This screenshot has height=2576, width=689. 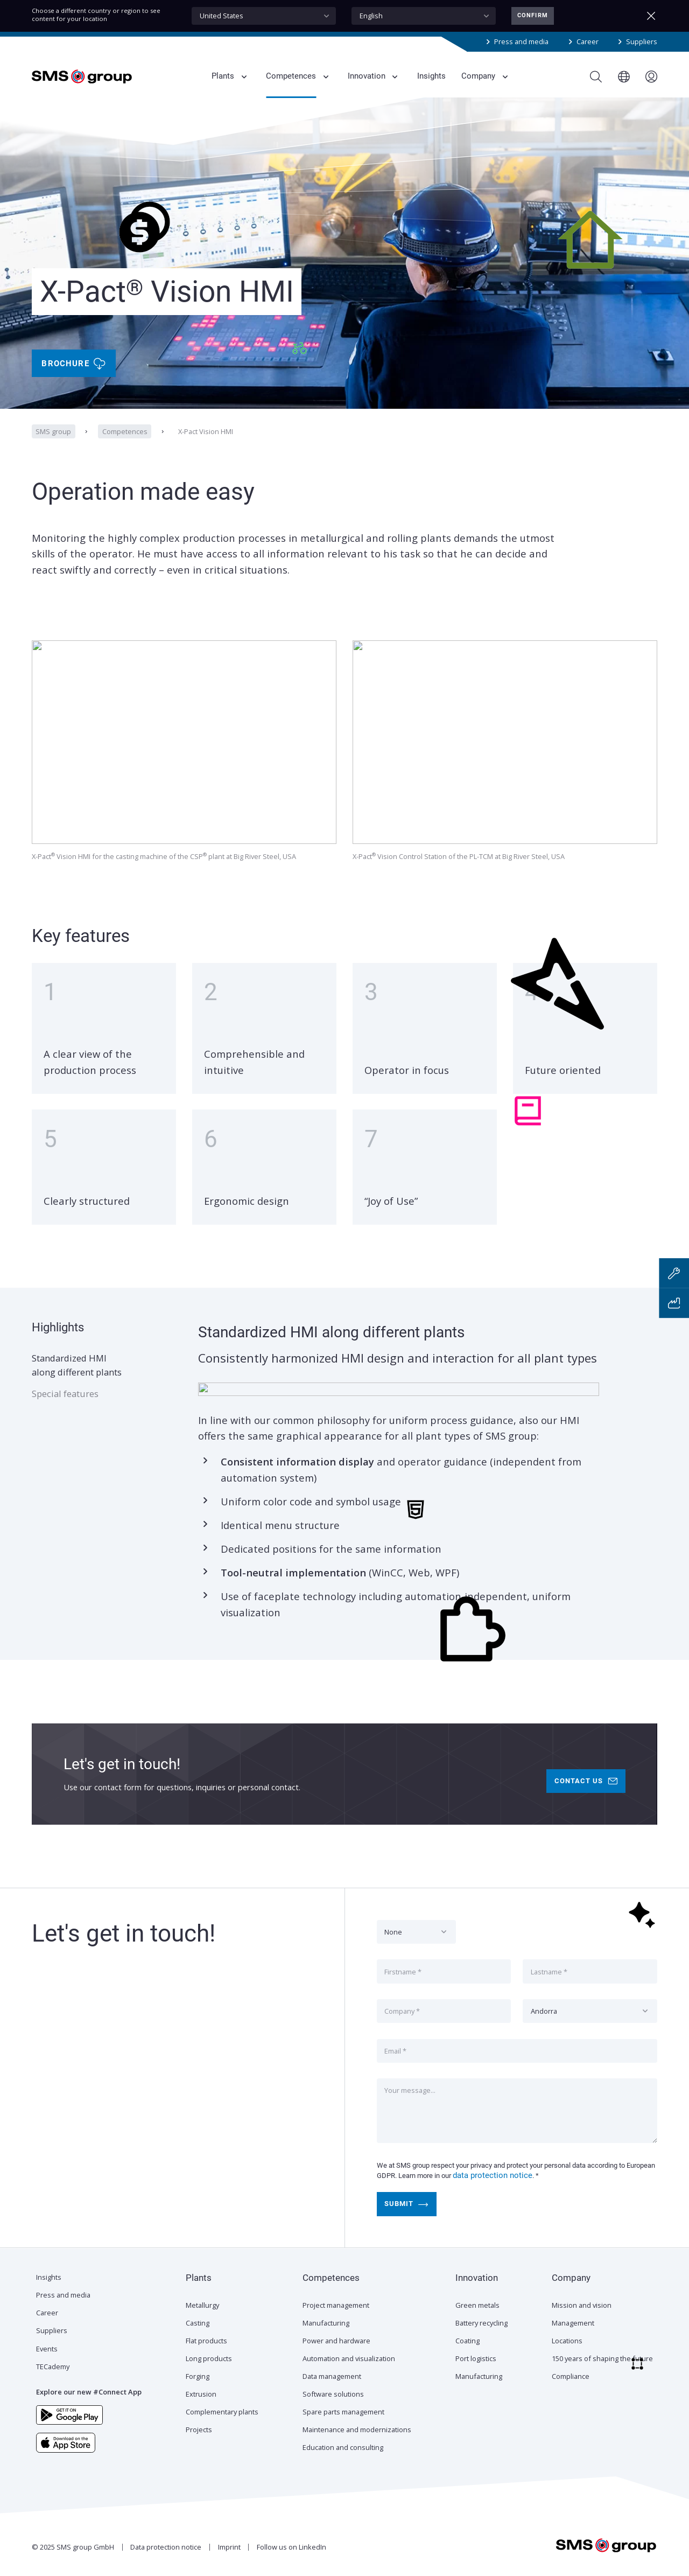 I want to click on indicates HTML5 technology or web development, so click(x=416, y=1510).